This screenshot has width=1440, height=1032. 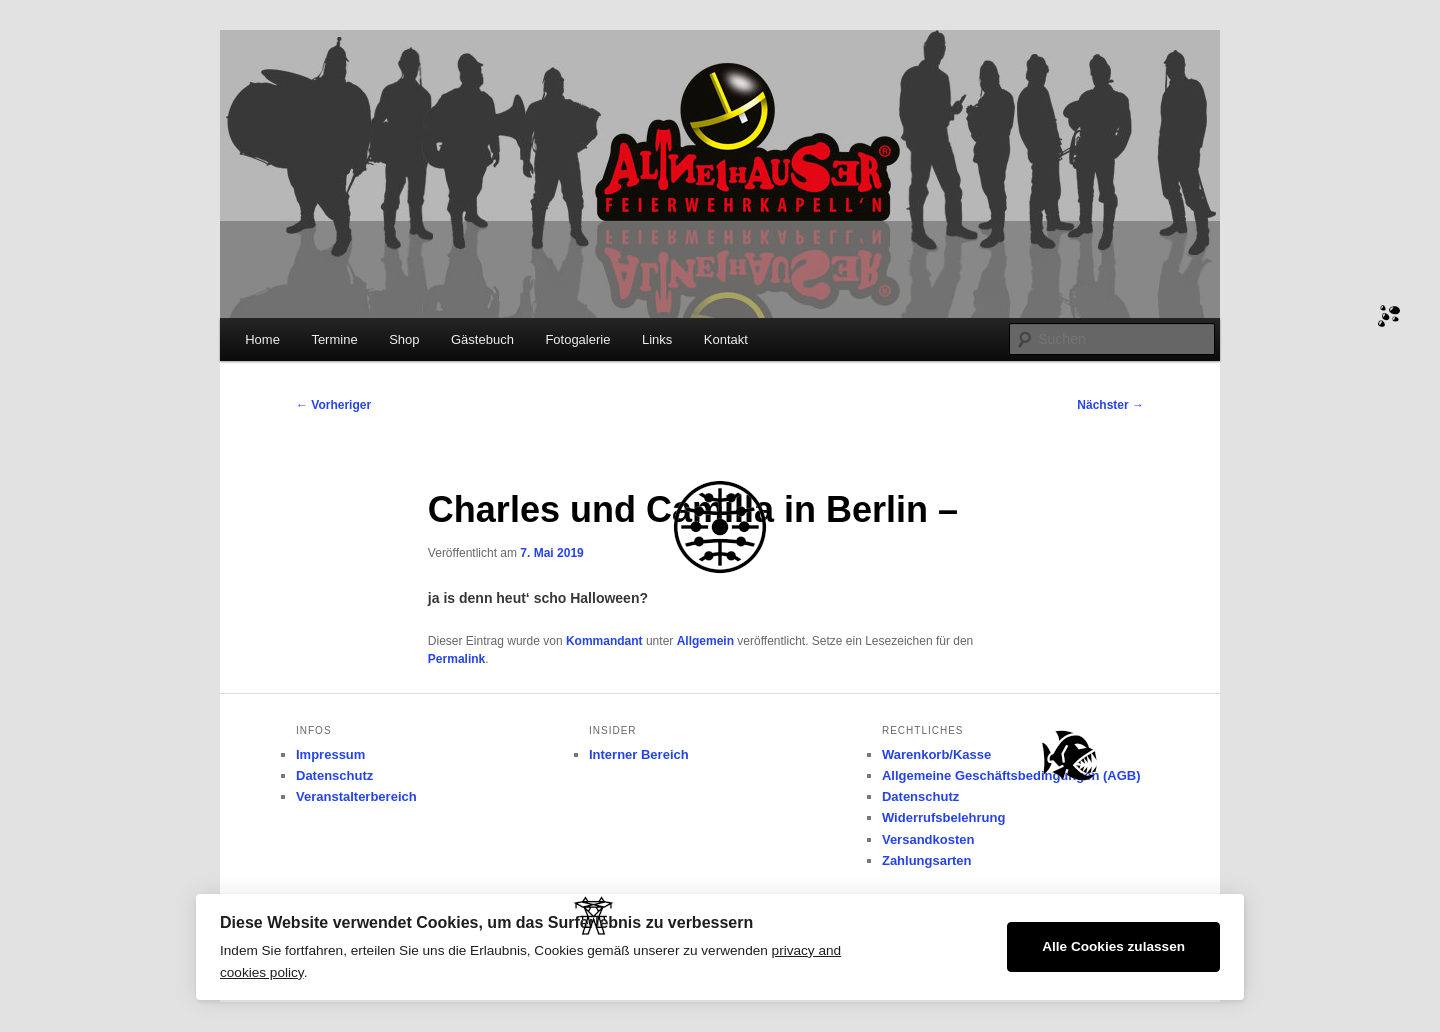 What do you see at coordinates (1069, 755) in the screenshot?
I see `indicates a dangerous creature or hazard in a game` at bounding box center [1069, 755].